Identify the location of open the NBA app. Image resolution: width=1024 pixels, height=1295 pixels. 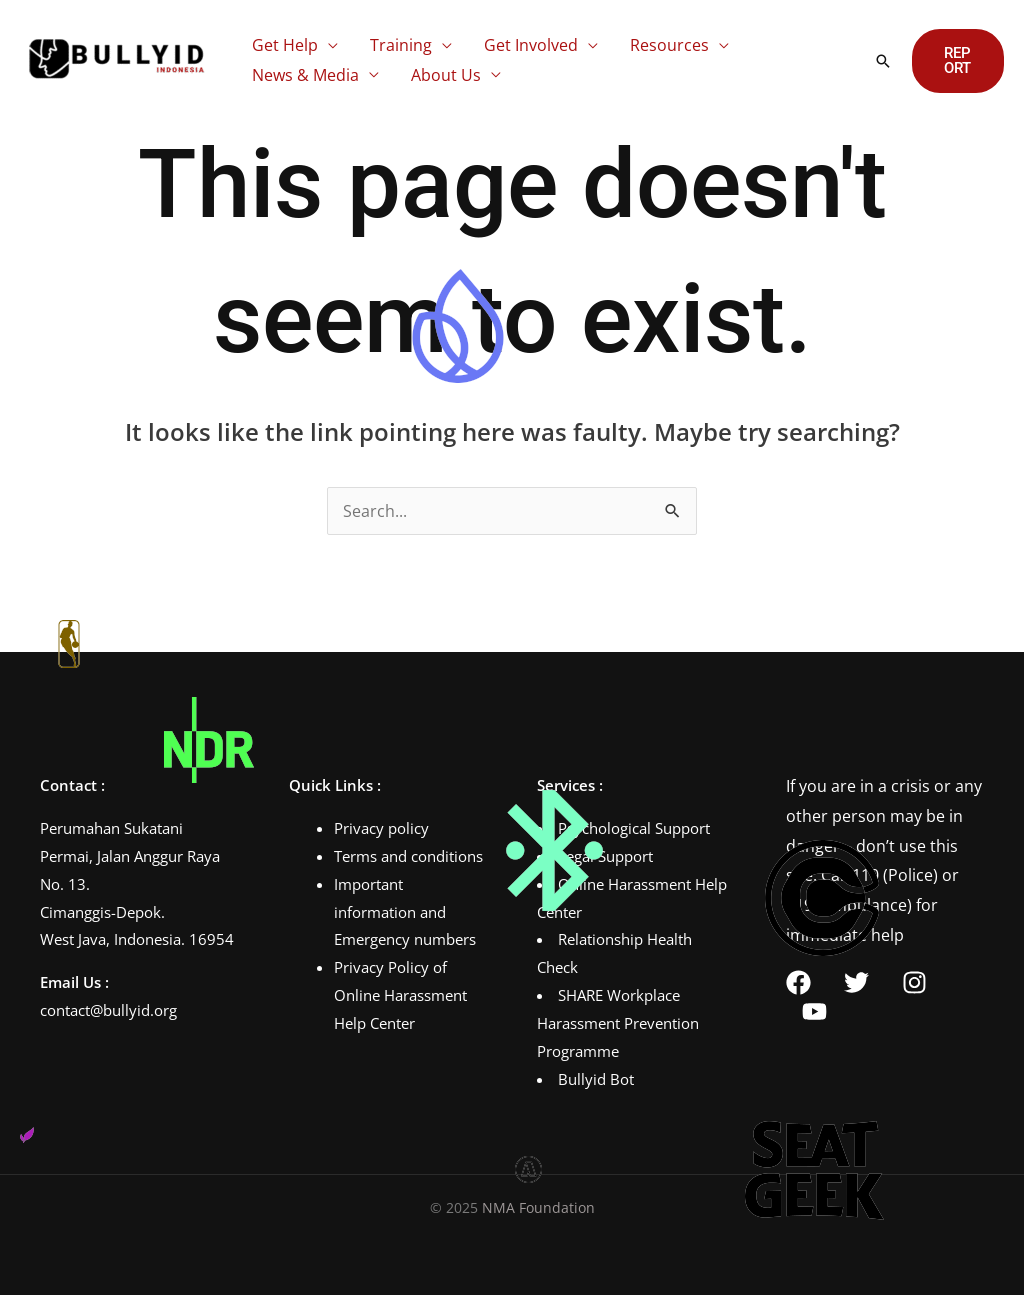
(69, 644).